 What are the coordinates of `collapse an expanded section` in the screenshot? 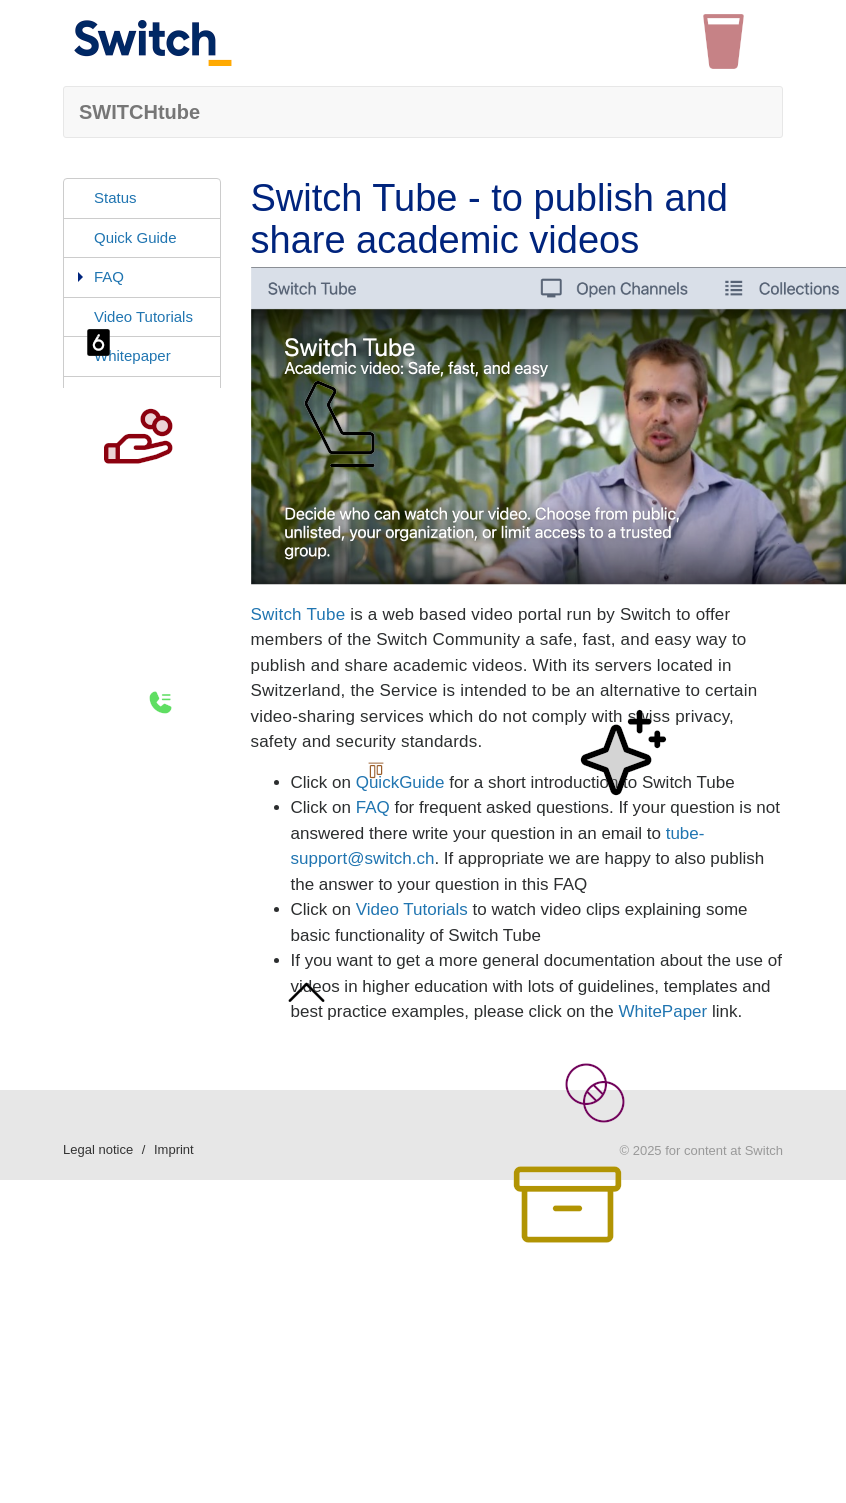 It's located at (306, 1002).